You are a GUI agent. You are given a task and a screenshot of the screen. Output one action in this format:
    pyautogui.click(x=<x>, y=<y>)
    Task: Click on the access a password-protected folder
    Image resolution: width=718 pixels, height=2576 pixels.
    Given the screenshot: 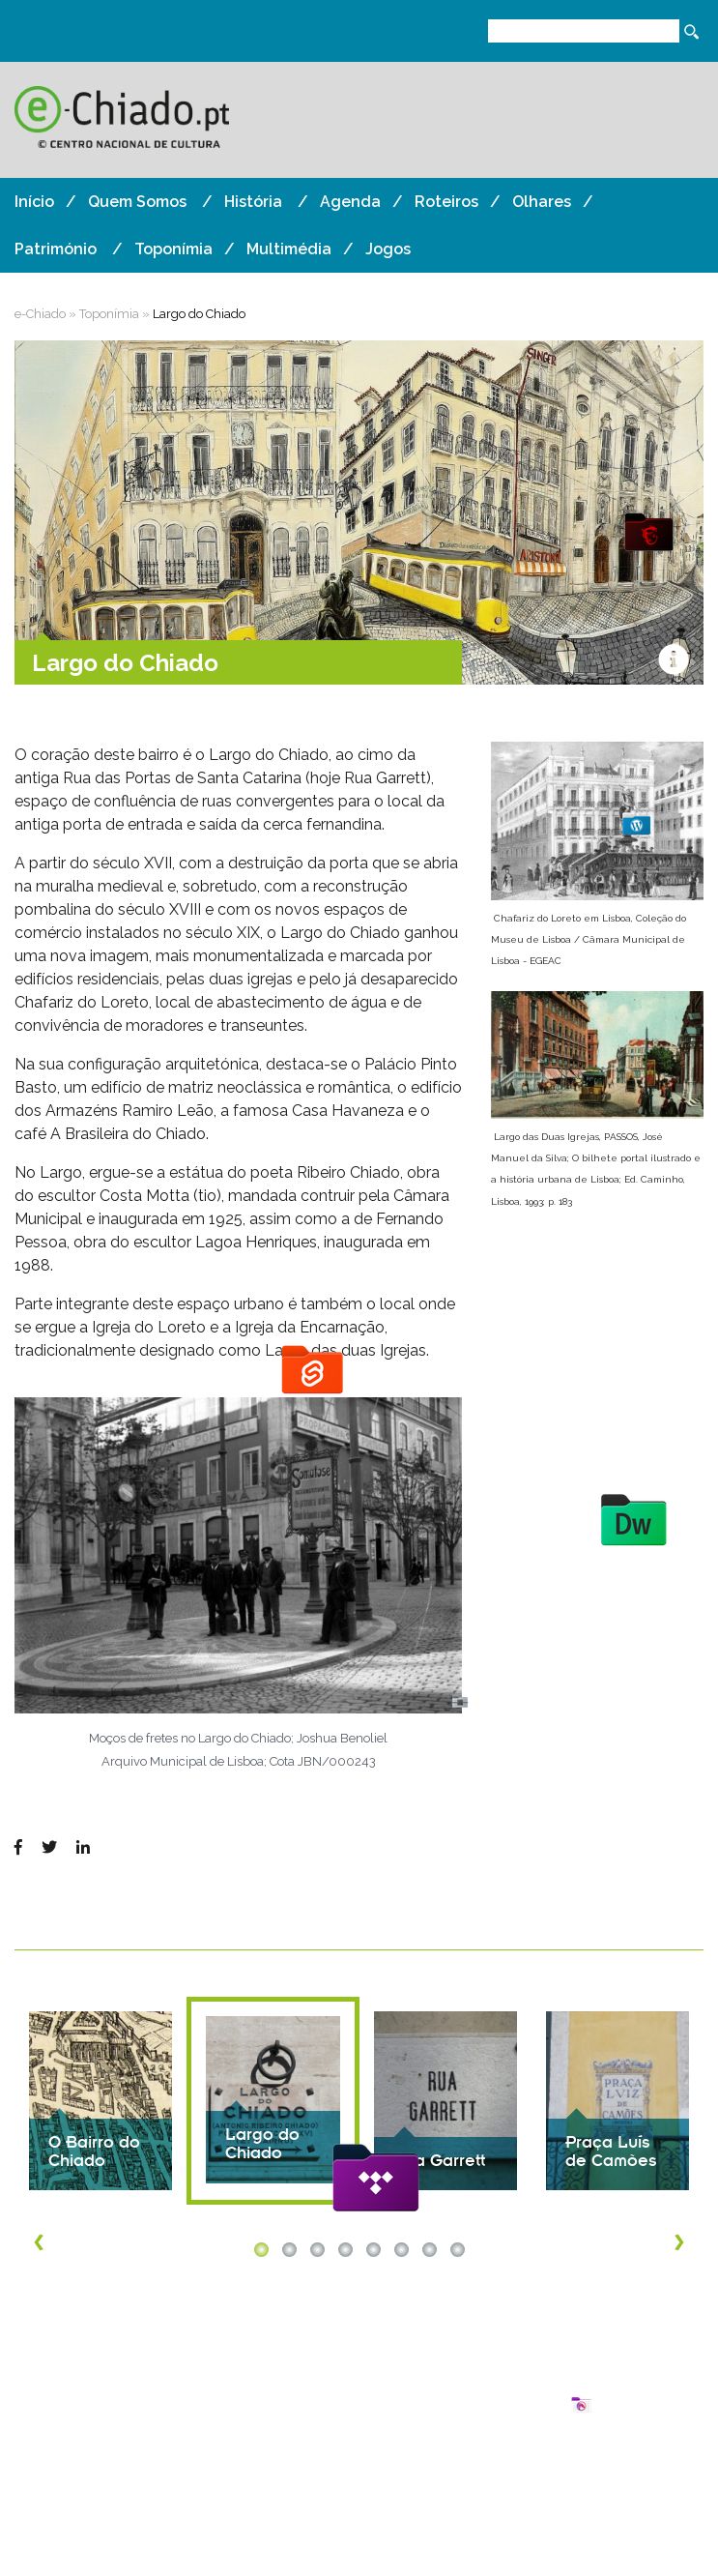 What is the action you would take?
    pyautogui.click(x=460, y=1702)
    